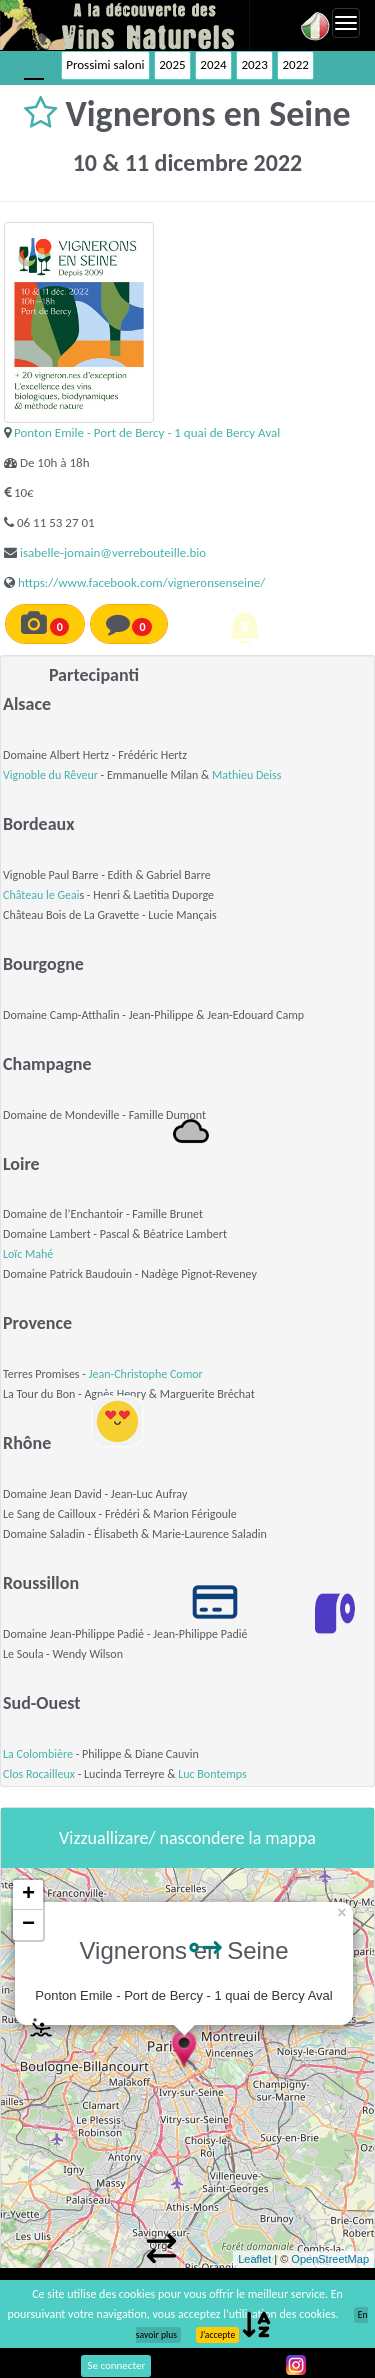  I want to click on access social features in the software center, so click(117, 1421).